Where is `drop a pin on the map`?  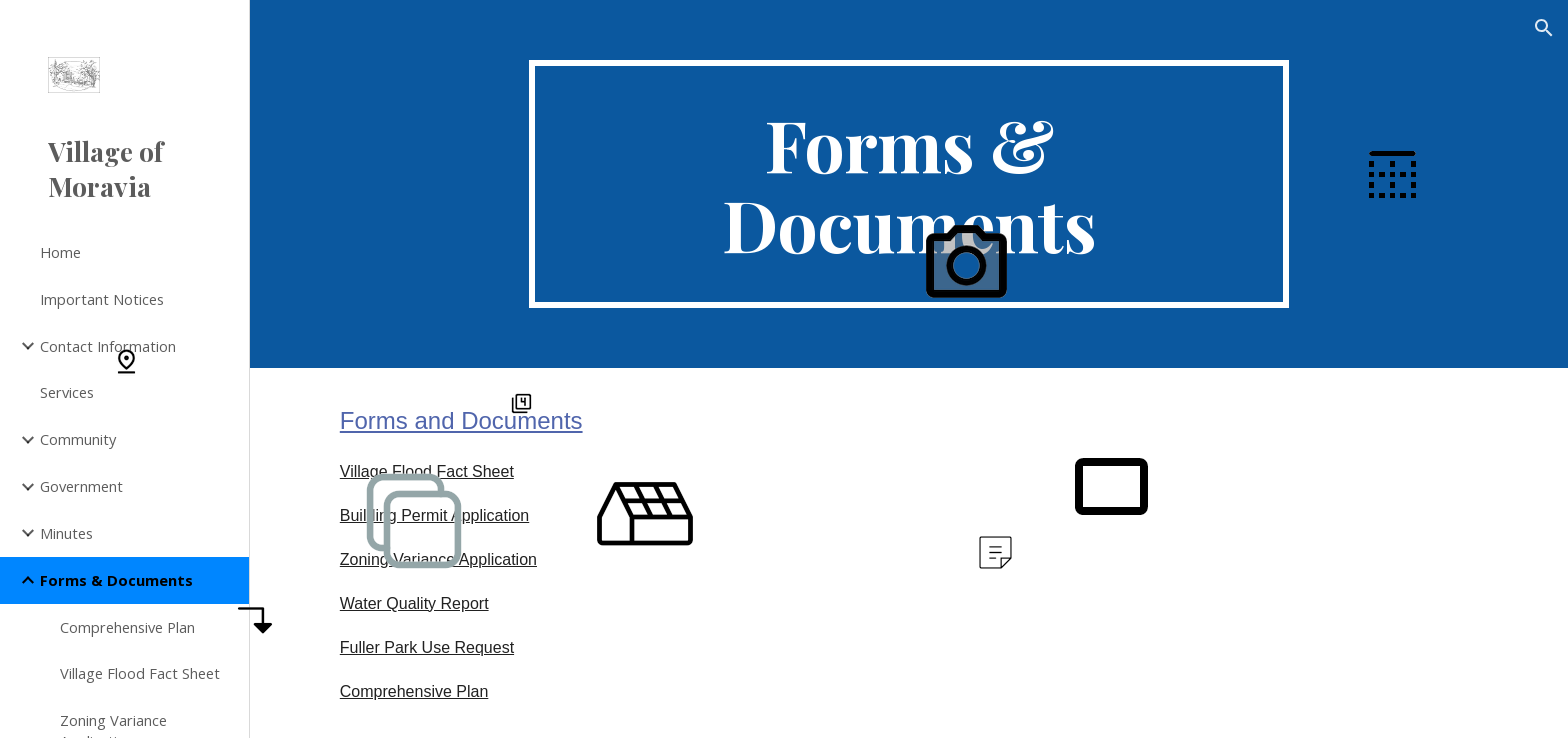
drop a pin on the map is located at coordinates (126, 361).